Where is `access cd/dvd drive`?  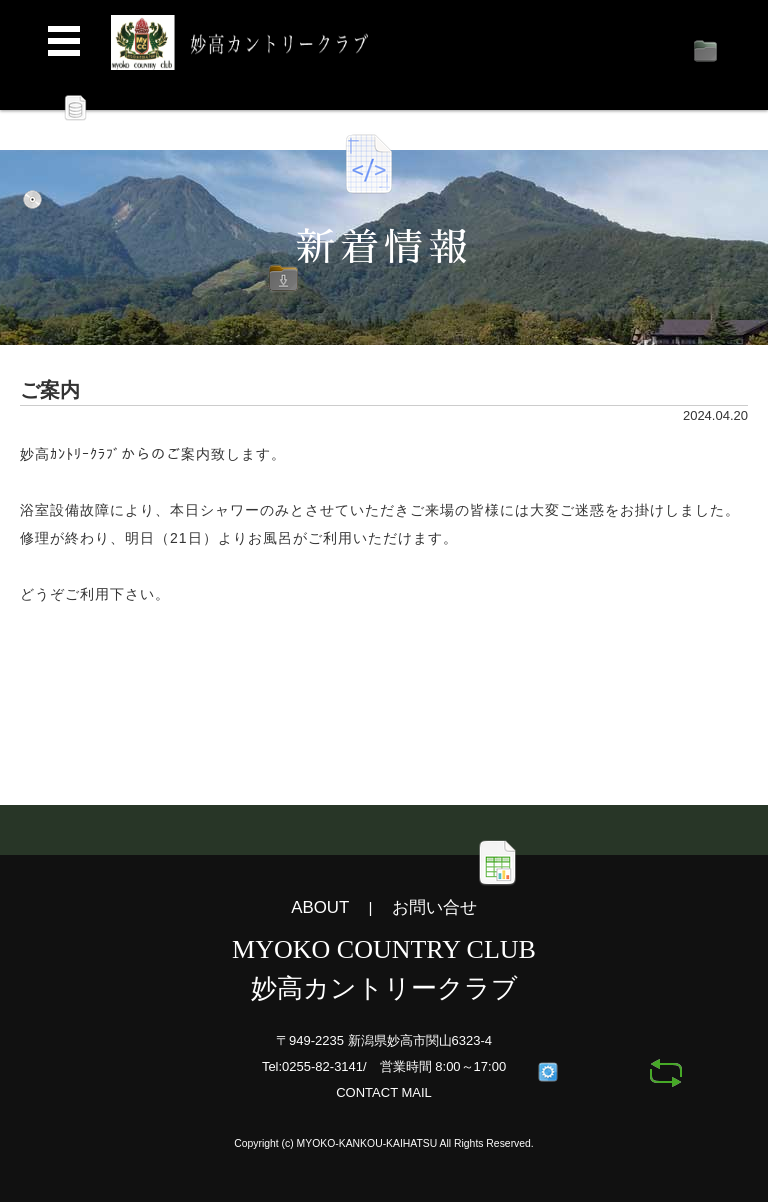
access cd/dvd drive is located at coordinates (32, 199).